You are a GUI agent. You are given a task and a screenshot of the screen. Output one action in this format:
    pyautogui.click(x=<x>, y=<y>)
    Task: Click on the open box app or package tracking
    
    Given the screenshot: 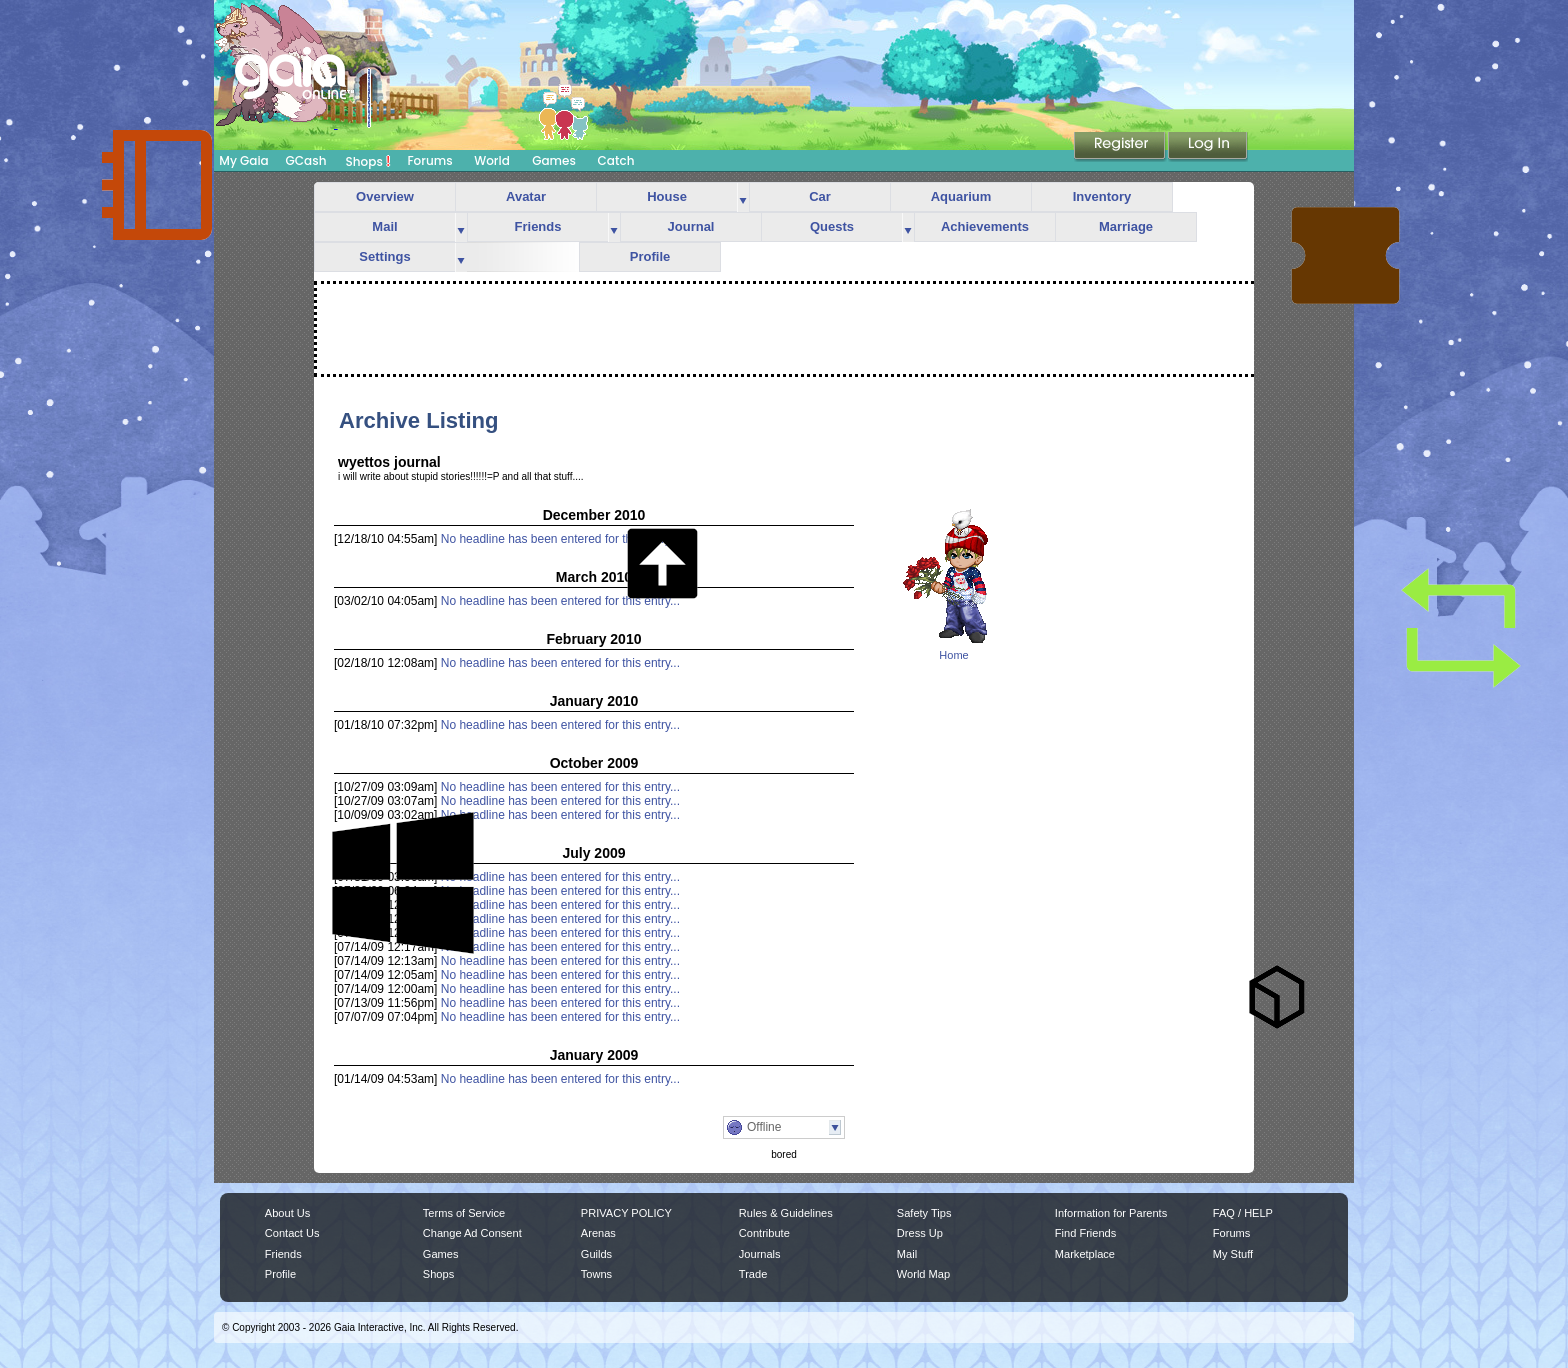 What is the action you would take?
    pyautogui.click(x=1277, y=997)
    